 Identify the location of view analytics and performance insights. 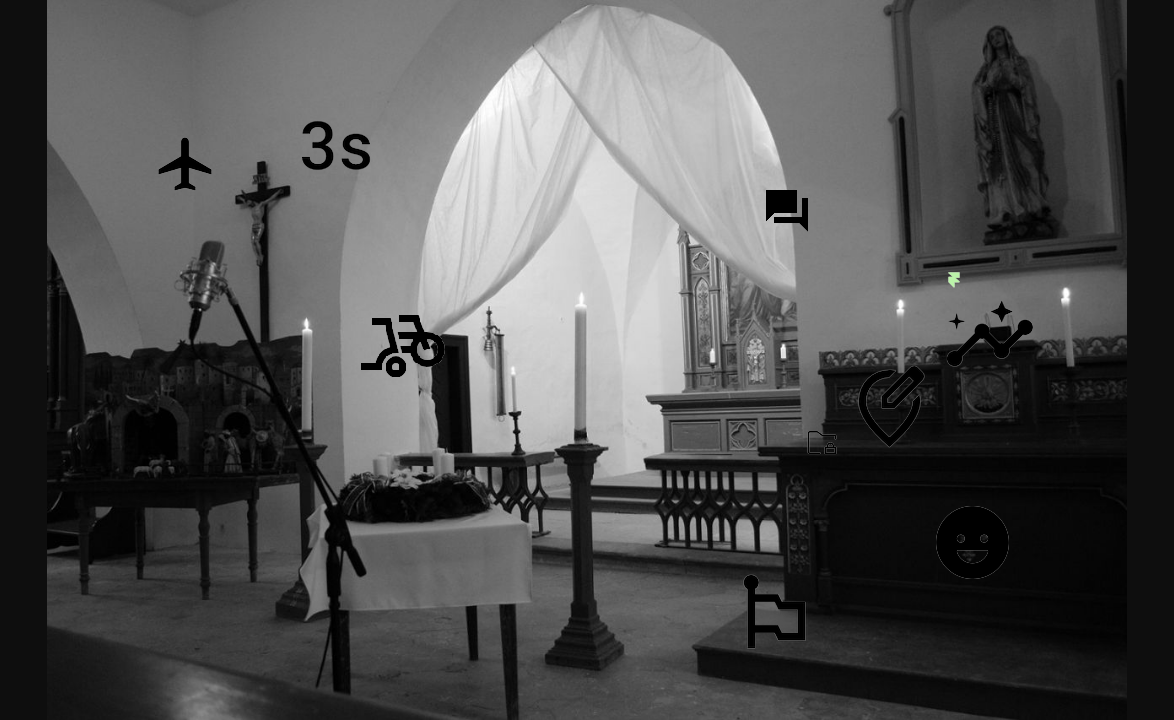
(990, 335).